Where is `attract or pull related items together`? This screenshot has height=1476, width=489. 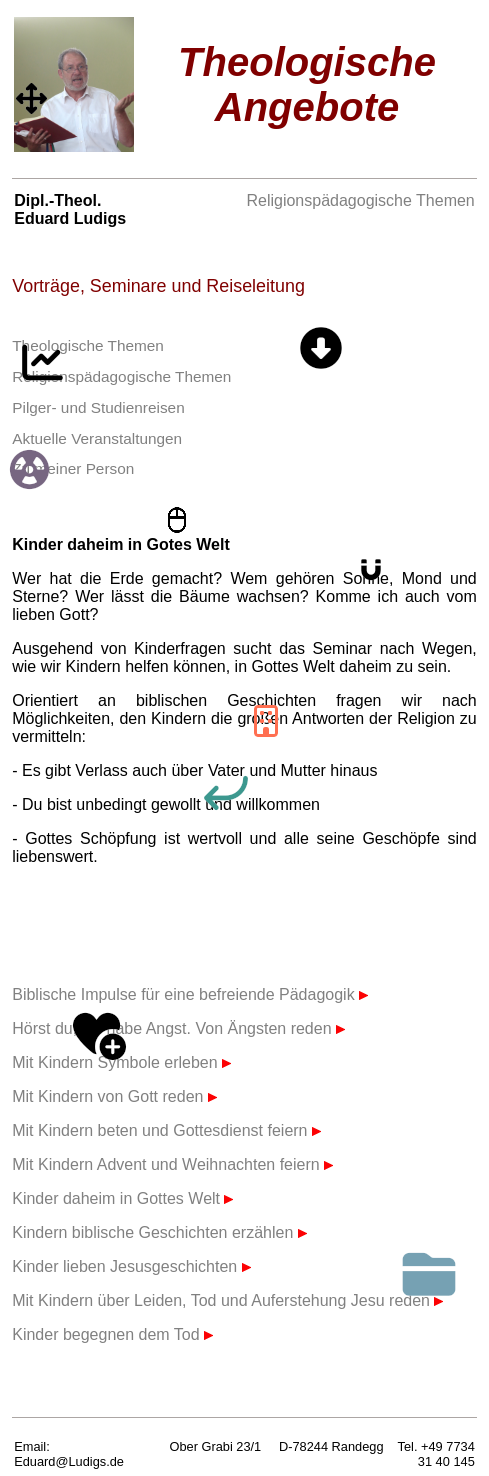
attract or pull related items together is located at coordinates (371, 569).